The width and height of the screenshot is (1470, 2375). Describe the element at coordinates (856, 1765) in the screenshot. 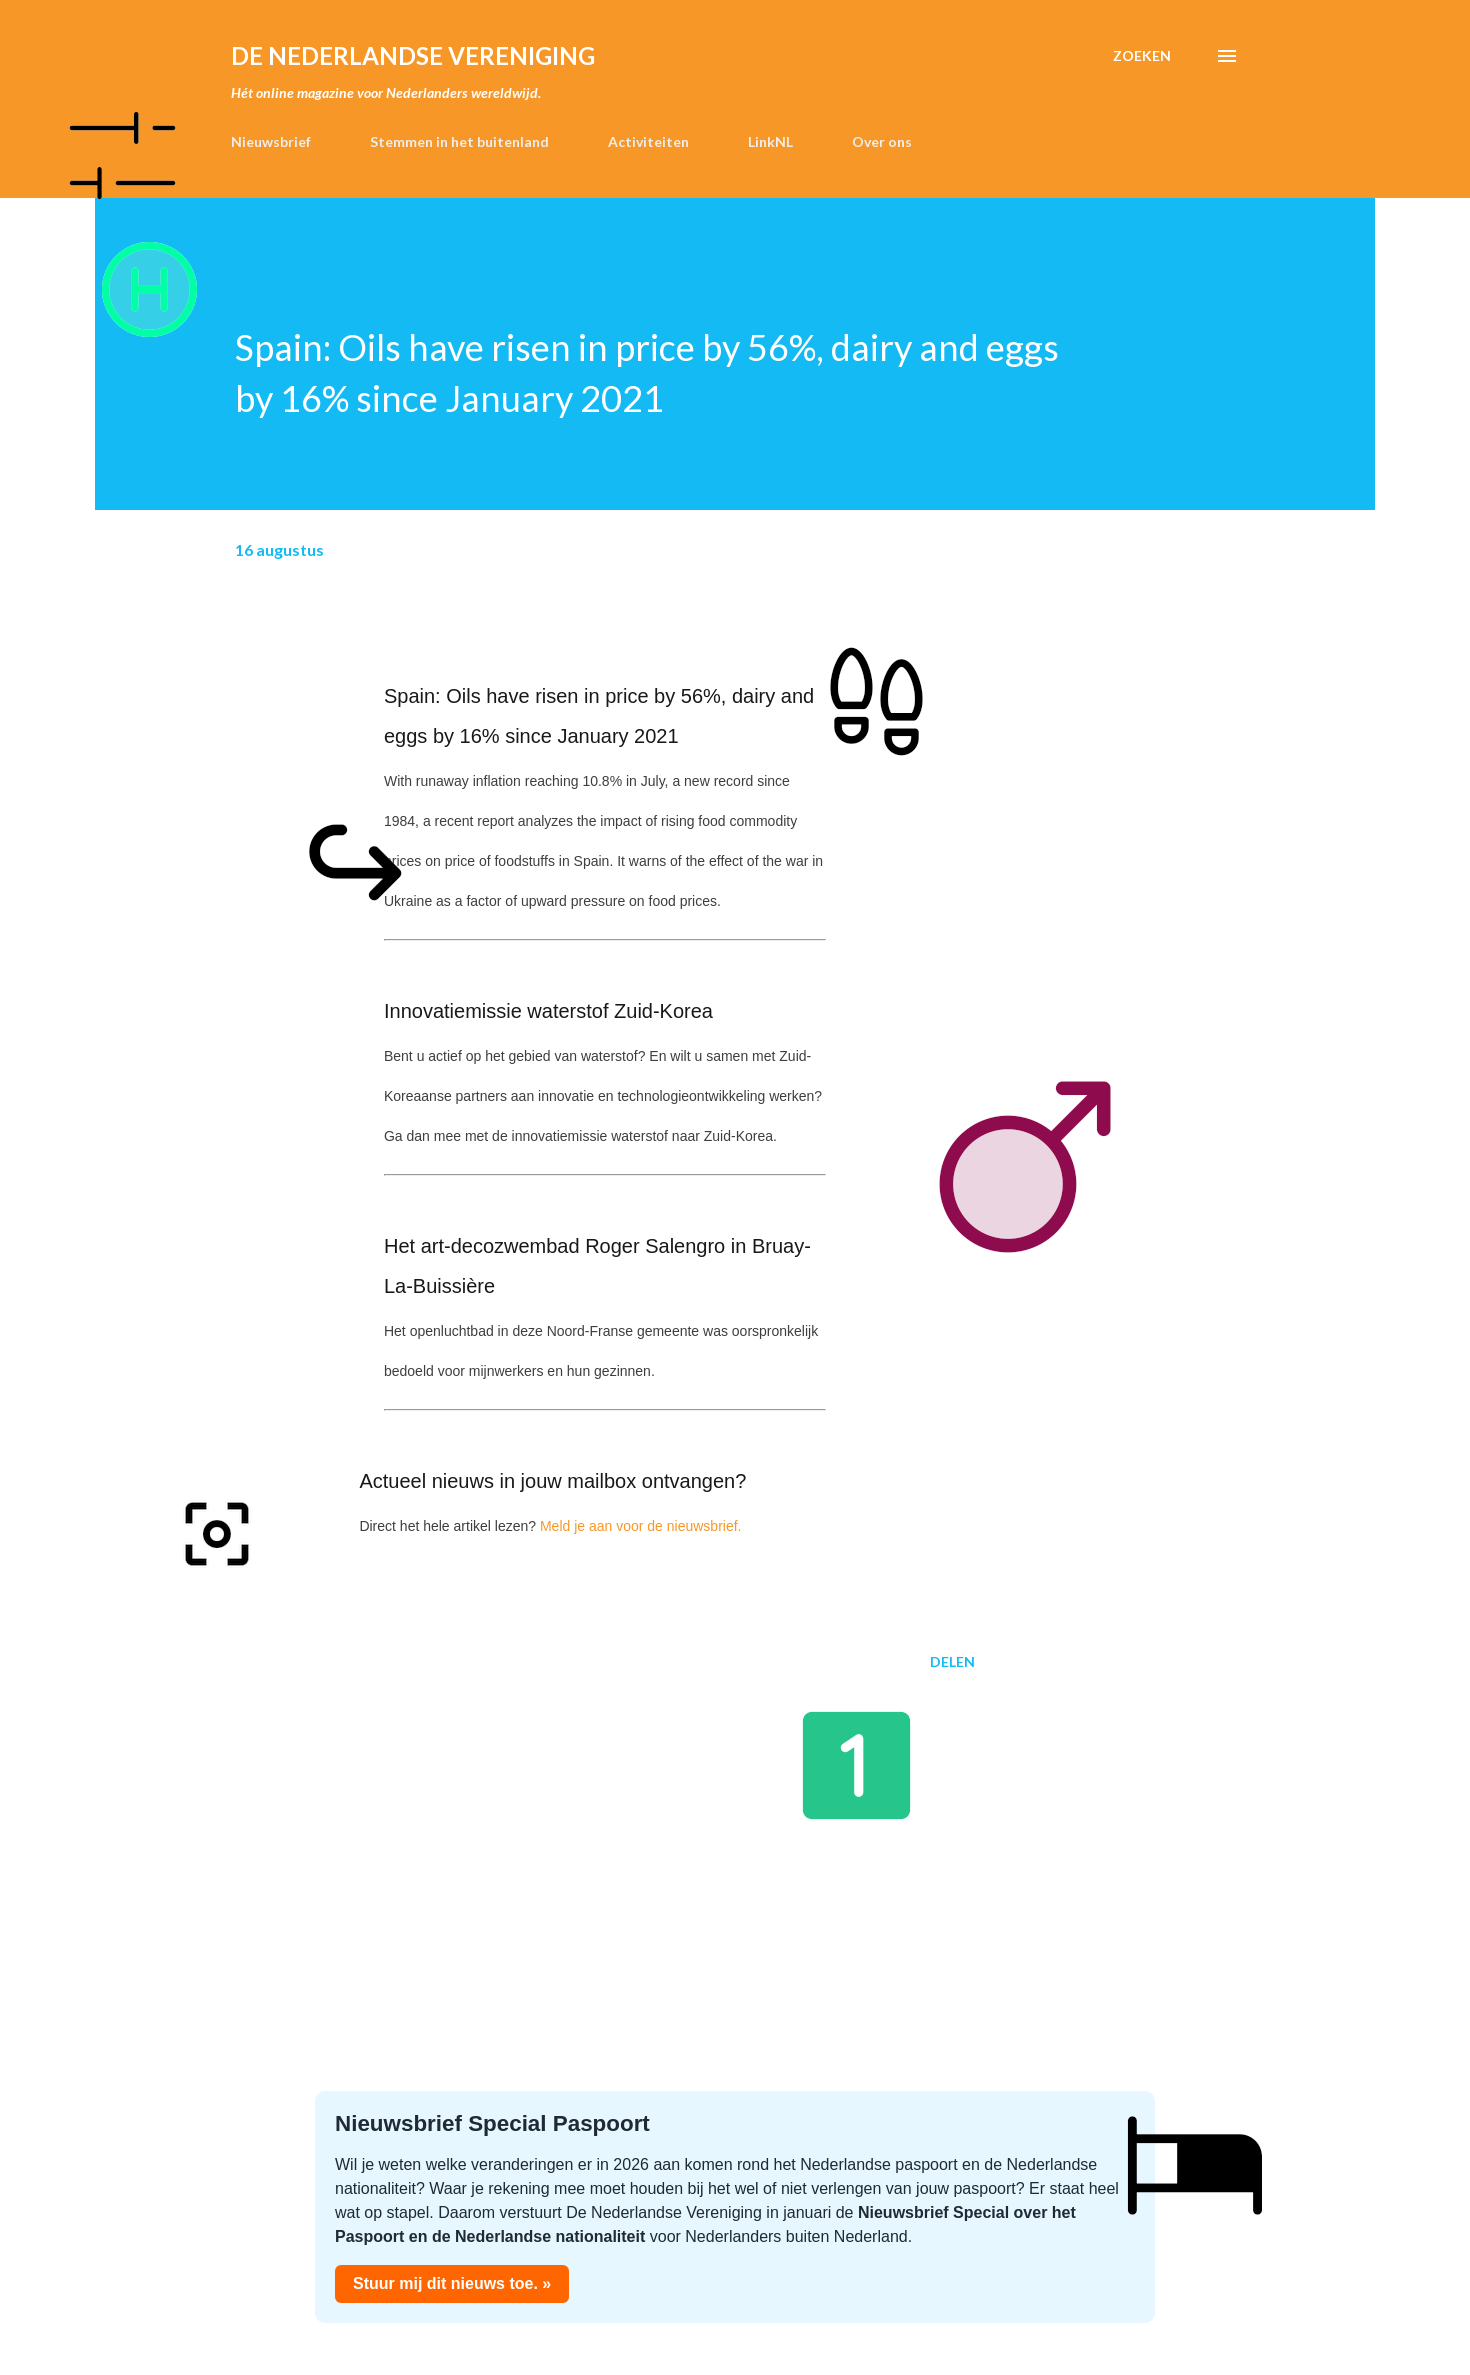

I see `indicates the first step in a sequence or process` at that location.